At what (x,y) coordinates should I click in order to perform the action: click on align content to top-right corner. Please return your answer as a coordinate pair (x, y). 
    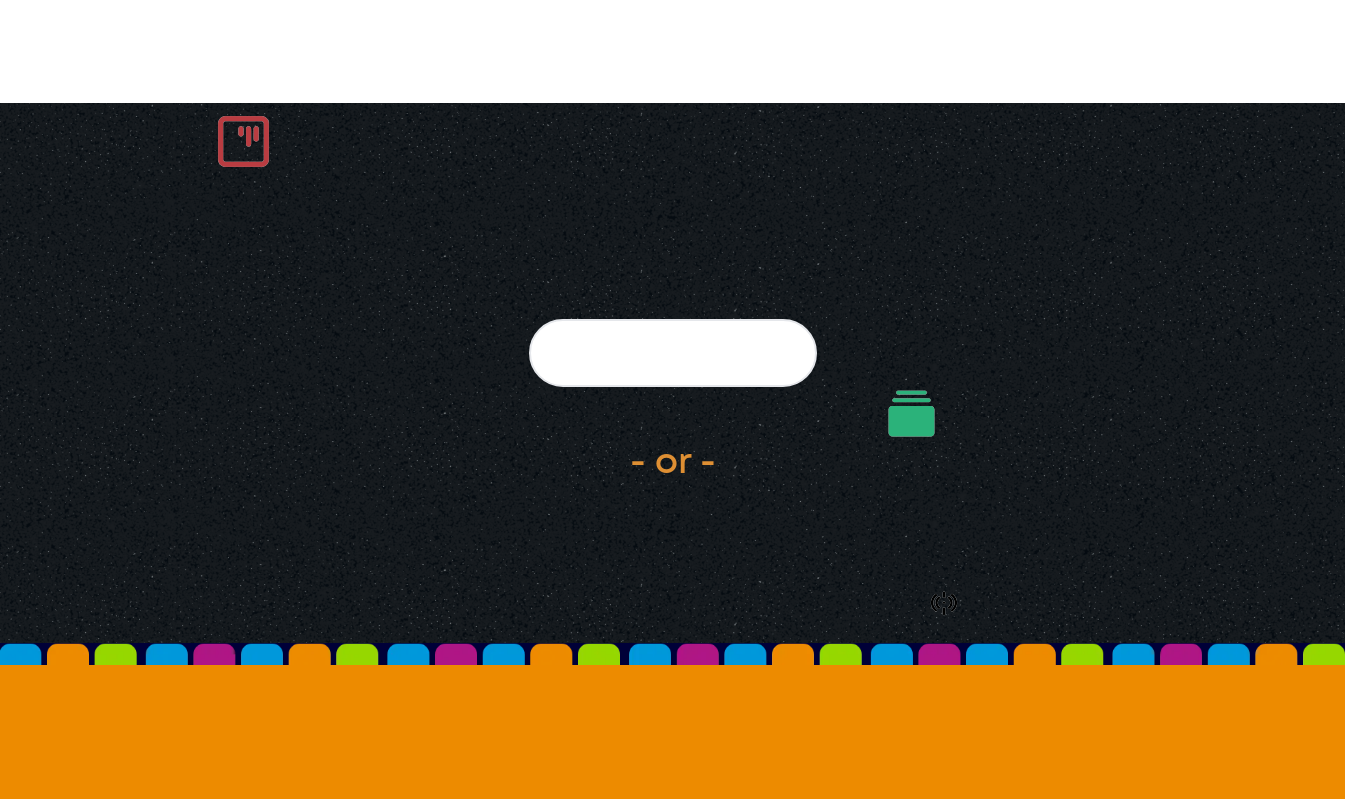
    Looking at the image, I should click on (243, 141).